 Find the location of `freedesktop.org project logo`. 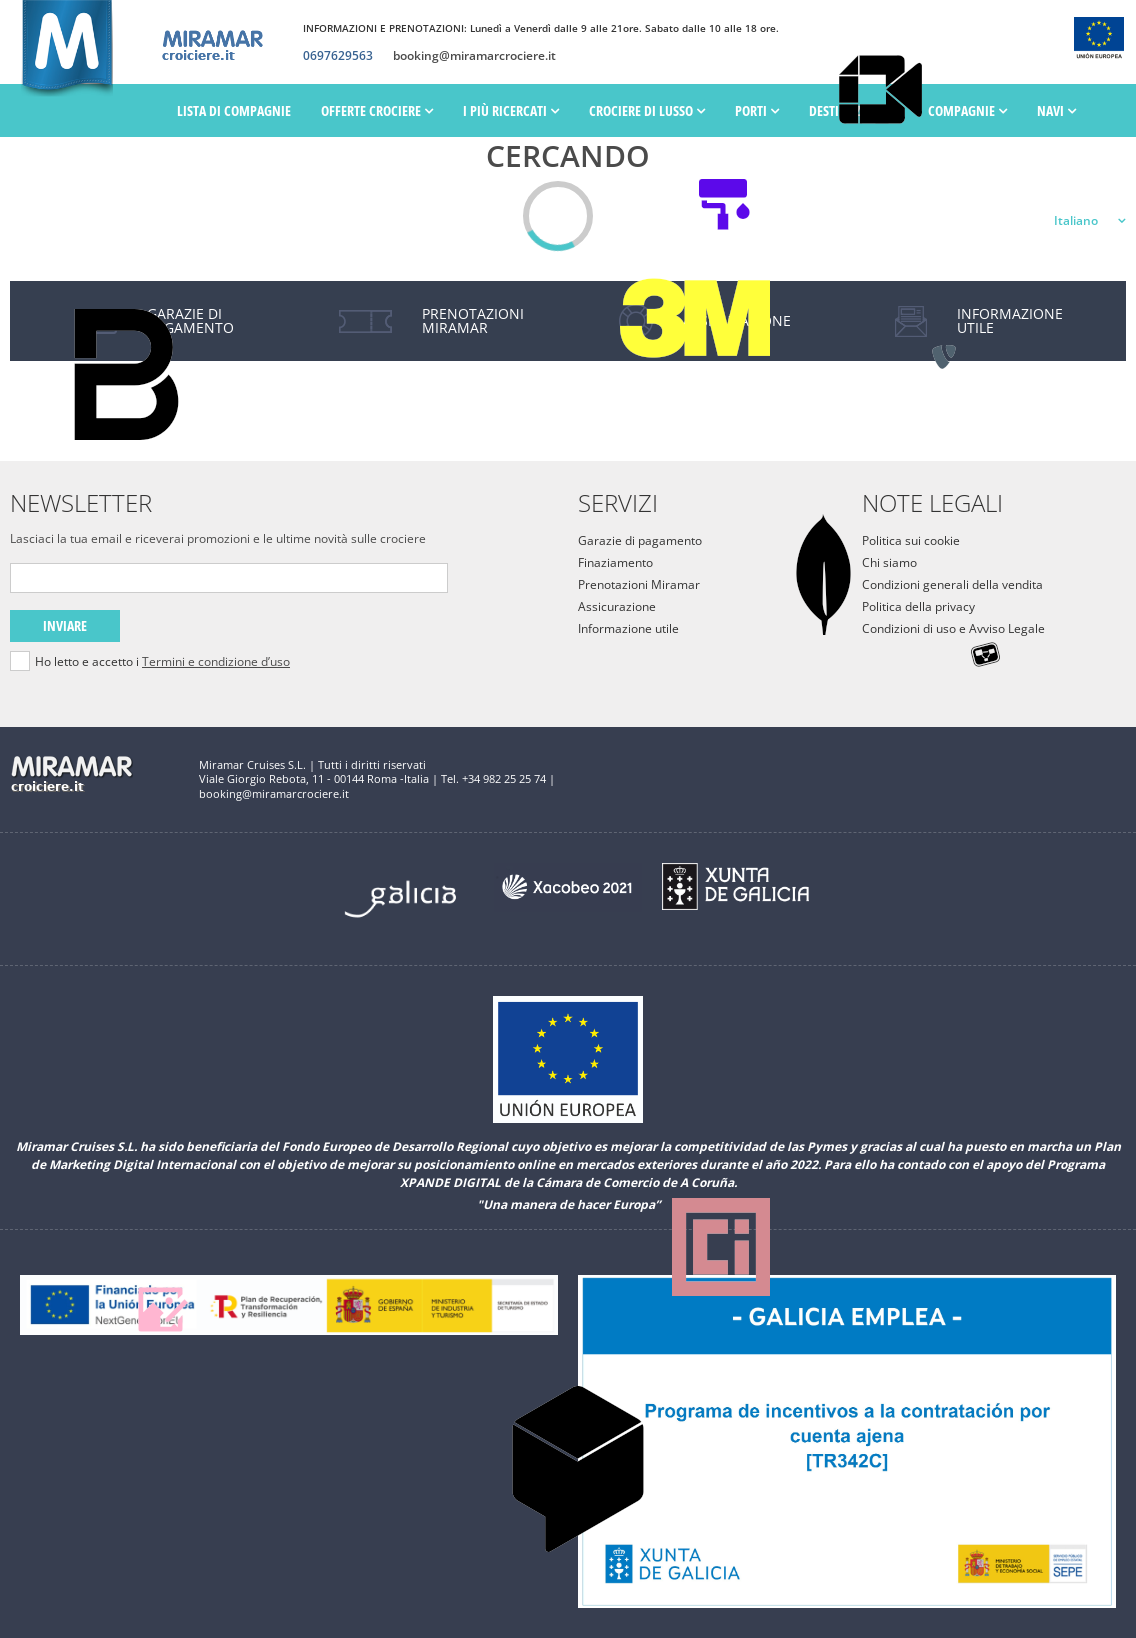

freedesktop.org project logo is located at coordinates (985, 654).